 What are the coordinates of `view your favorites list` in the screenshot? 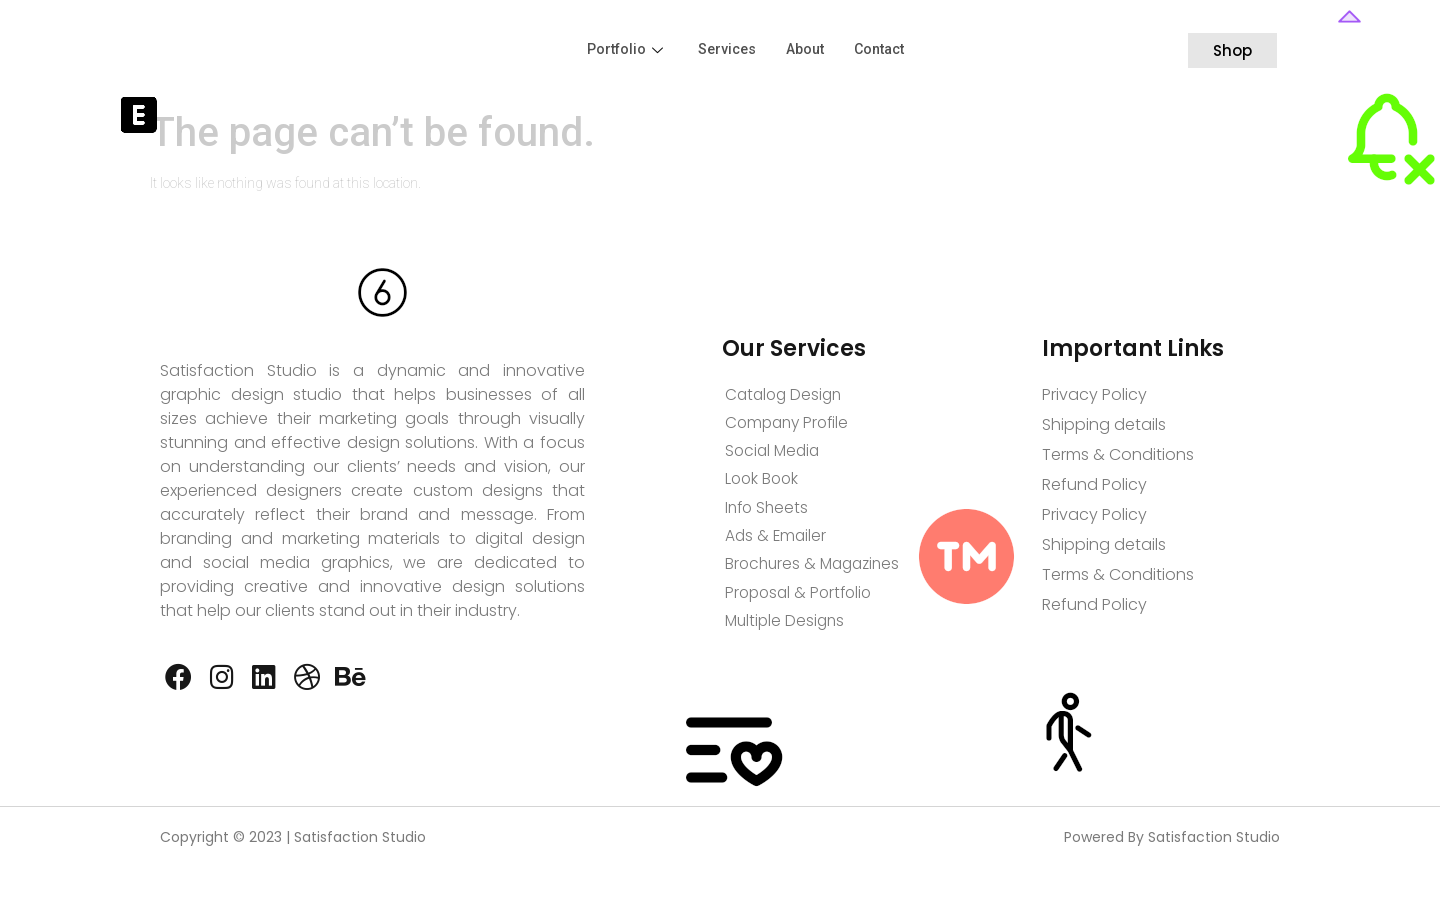 It's located at (729, 750).